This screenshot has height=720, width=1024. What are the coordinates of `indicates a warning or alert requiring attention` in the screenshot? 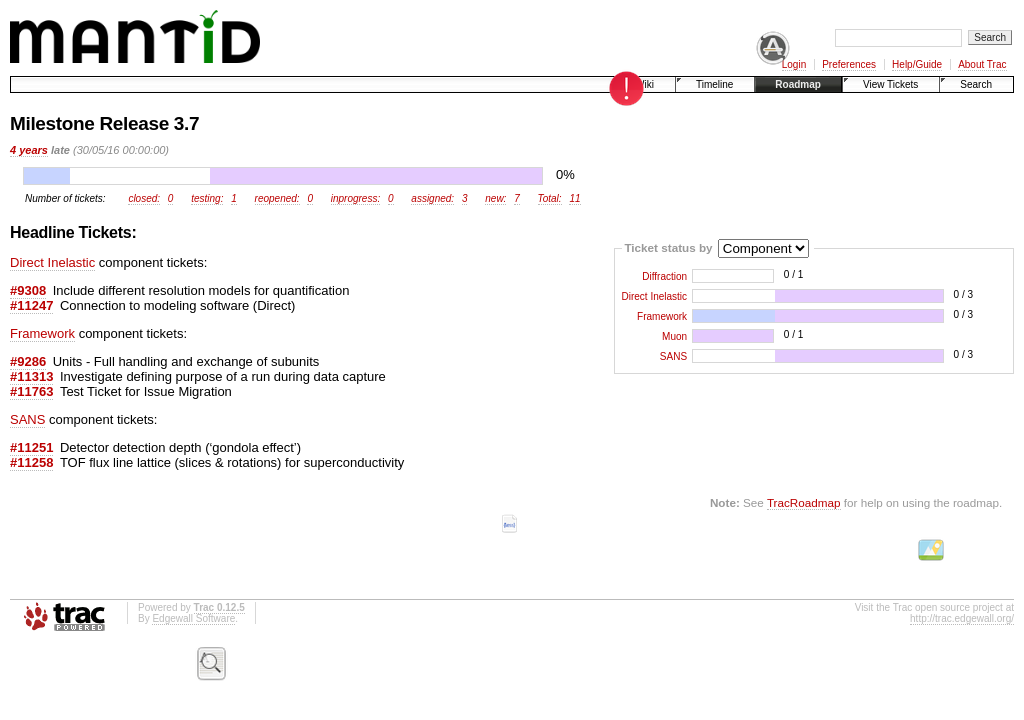 It's located at (626, 88).